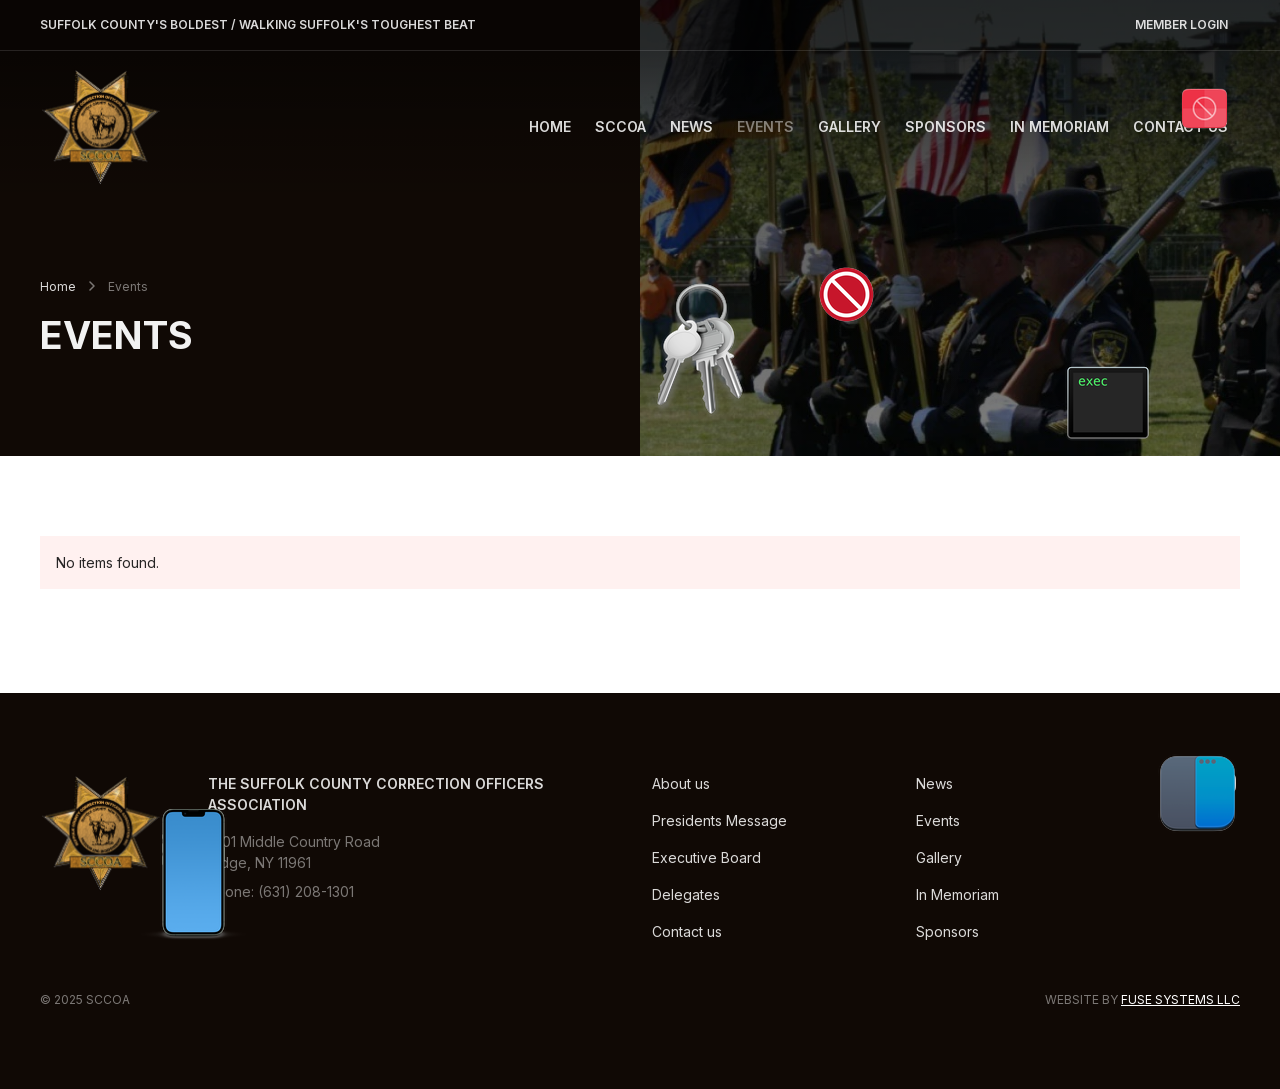 This screenshot has height=1089, width=1280. What do you see at coordinates (1204, 107) in the screenshot?
I see `indicates a missing or broken image` at bounding box center [1204, 107].